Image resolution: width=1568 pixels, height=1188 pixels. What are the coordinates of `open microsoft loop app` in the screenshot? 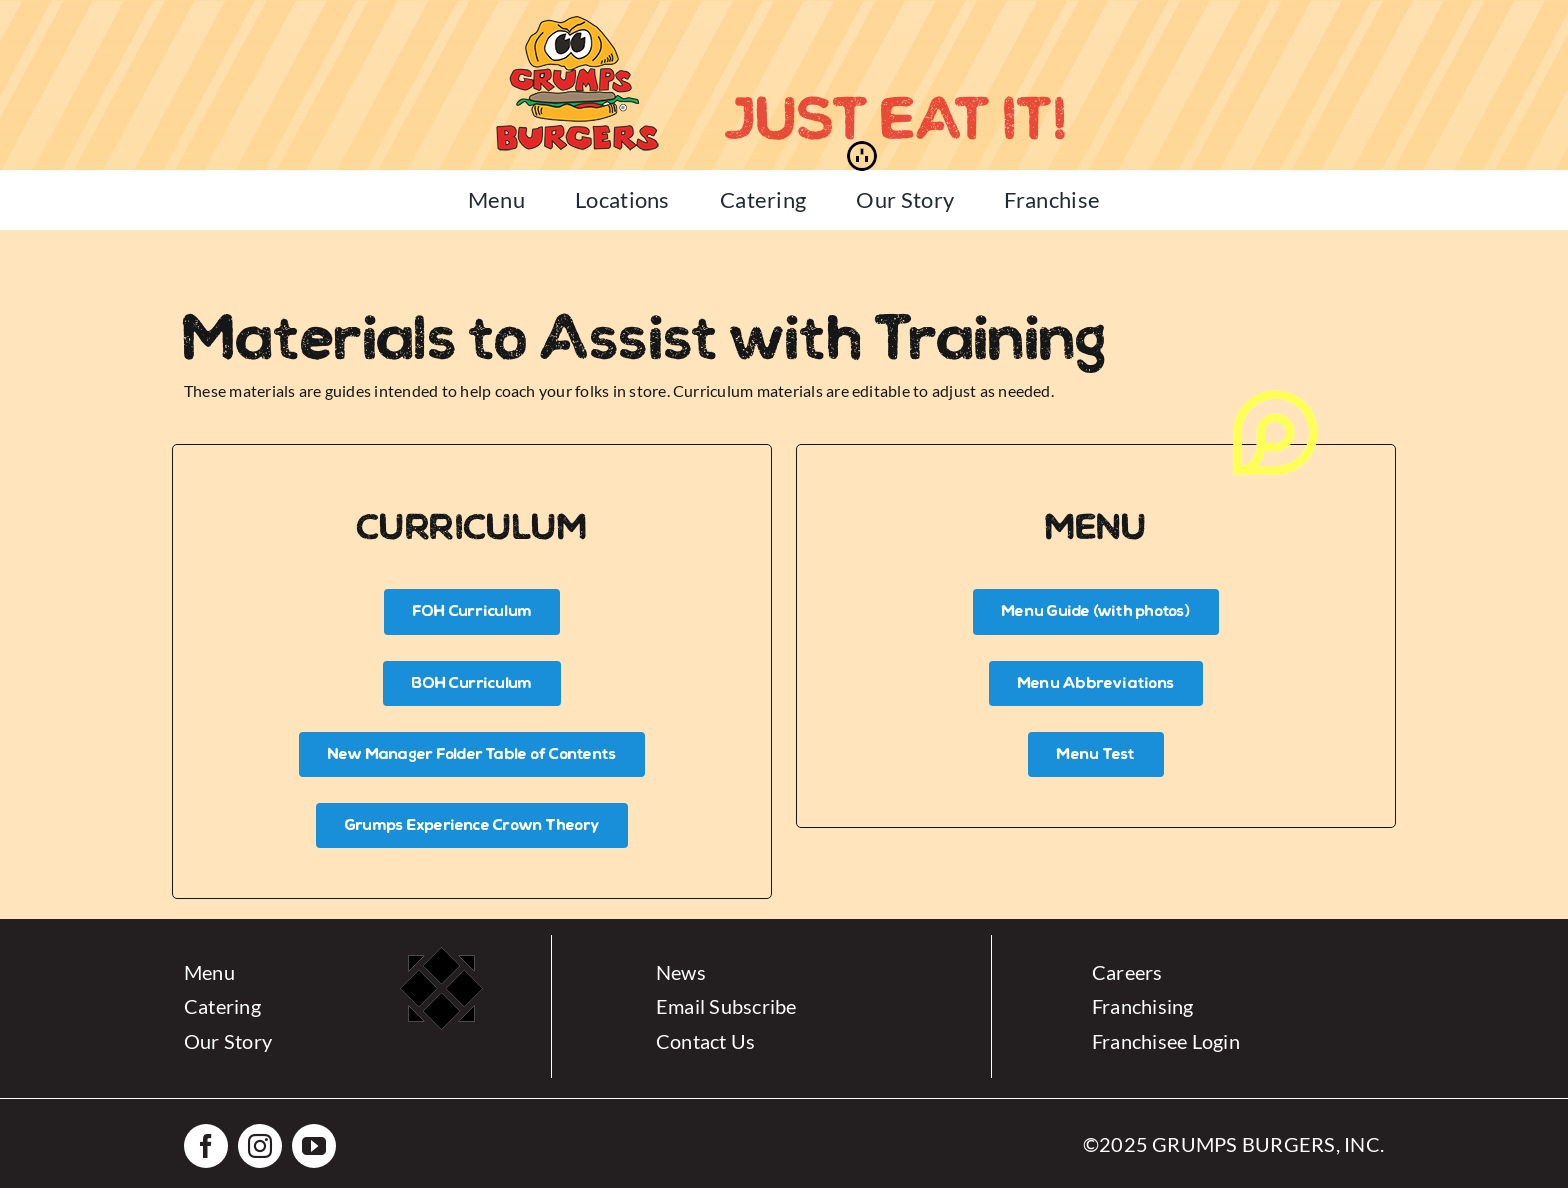 It's located at (1275, 432).